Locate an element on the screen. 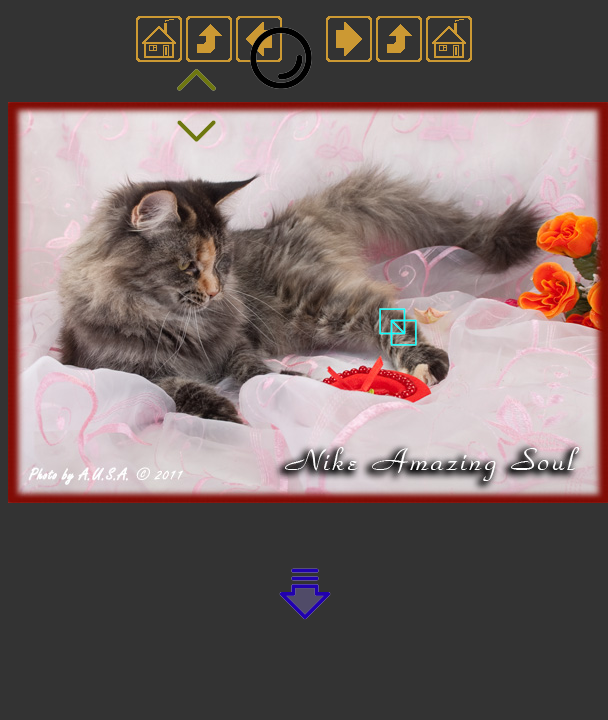 The width and height of the screenshot is (608, 720). download file or content is located at coordinates (305, 592).